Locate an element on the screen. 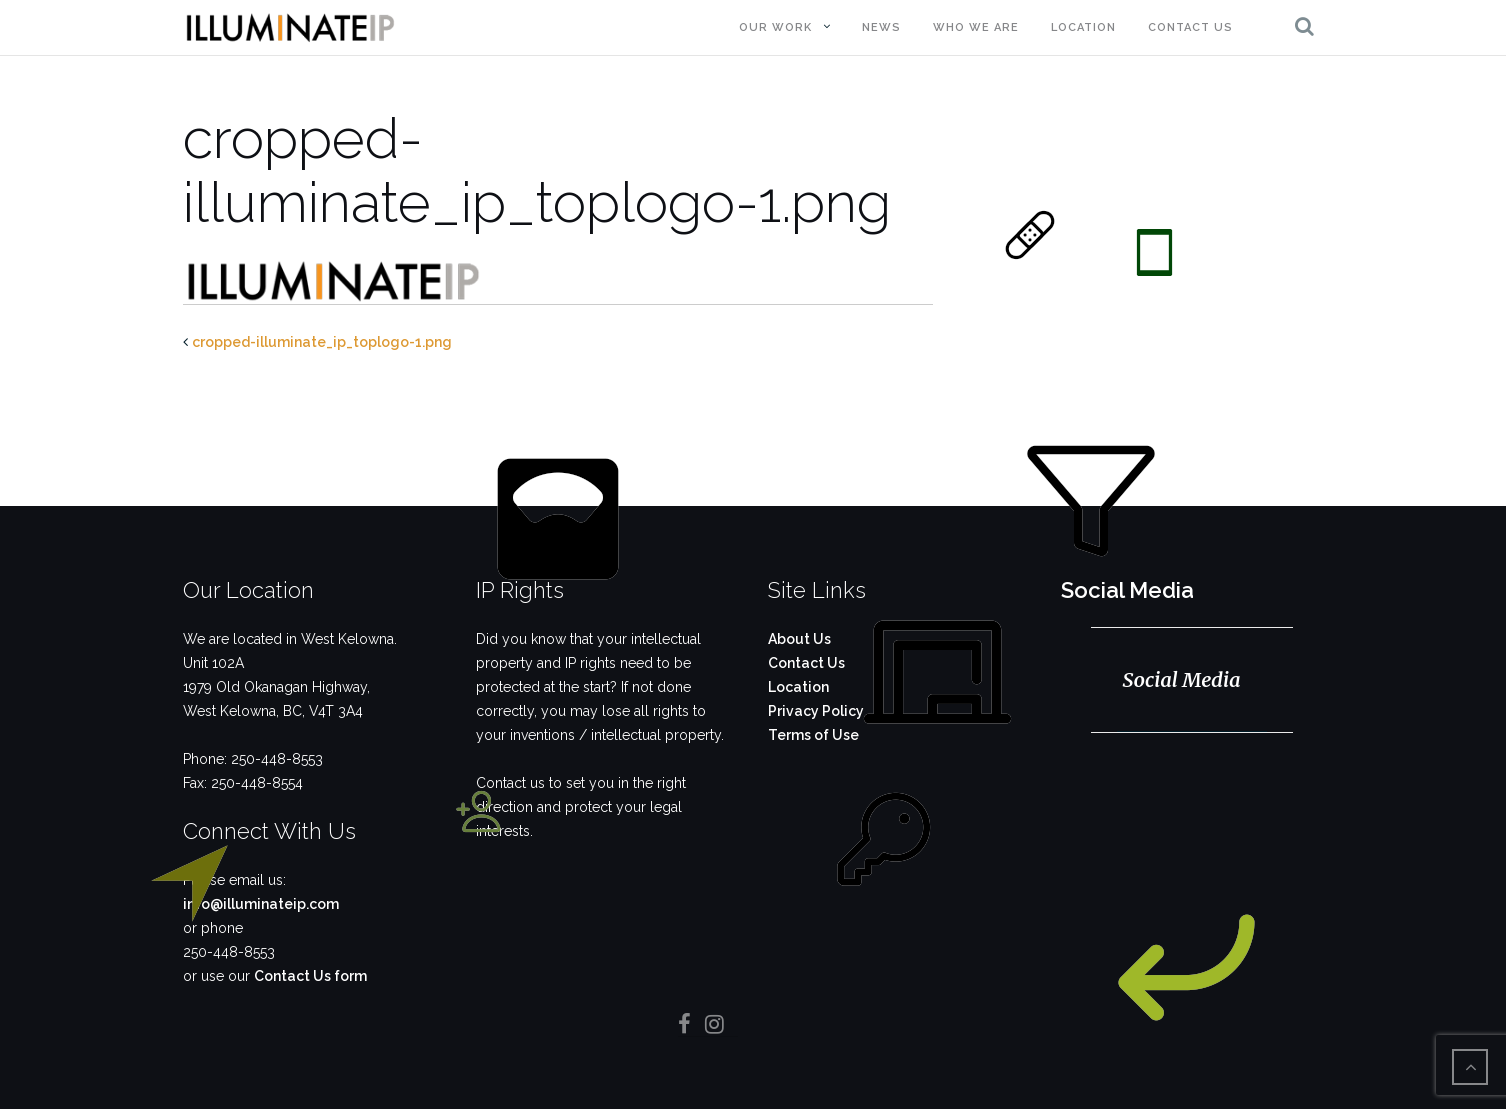  view weight or measurement data is located at coordinates (558, 519).